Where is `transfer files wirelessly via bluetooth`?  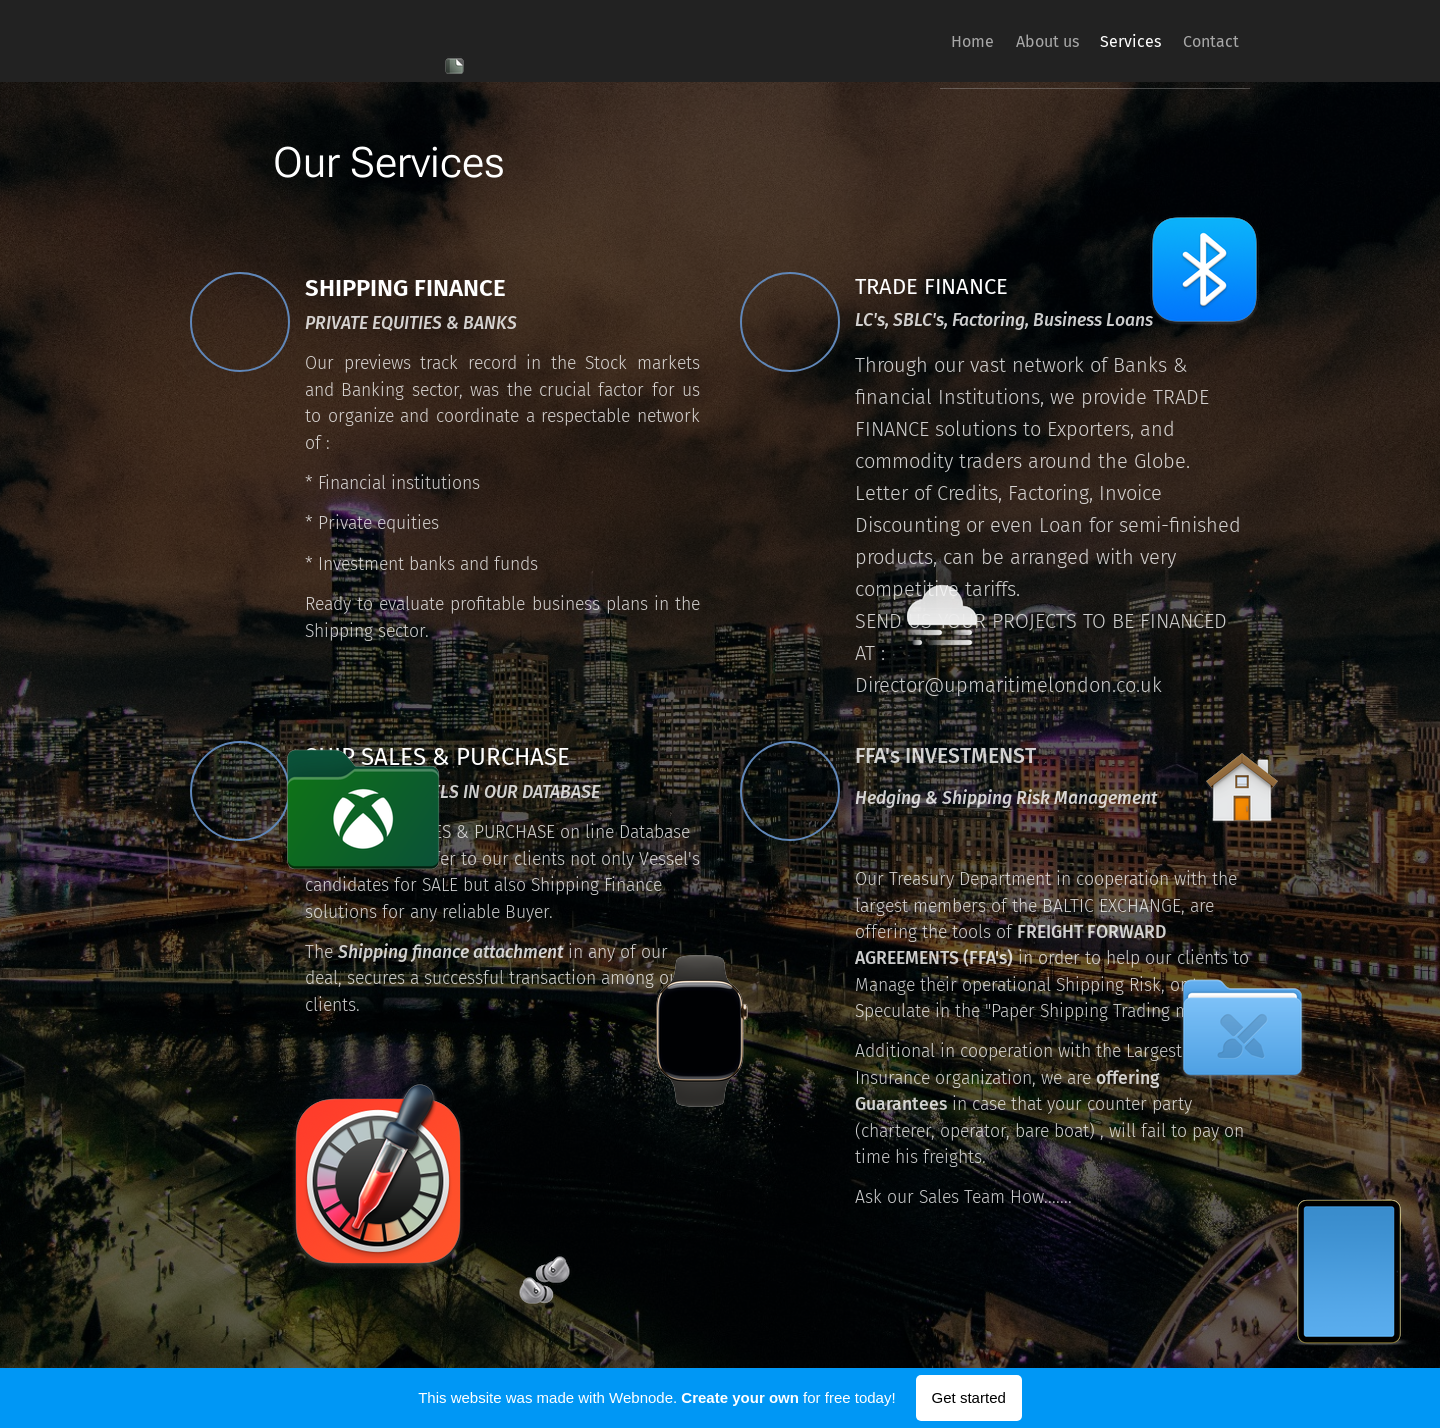
transfer files wirelessly via bluetooth is located at coordinates (1204, 269).